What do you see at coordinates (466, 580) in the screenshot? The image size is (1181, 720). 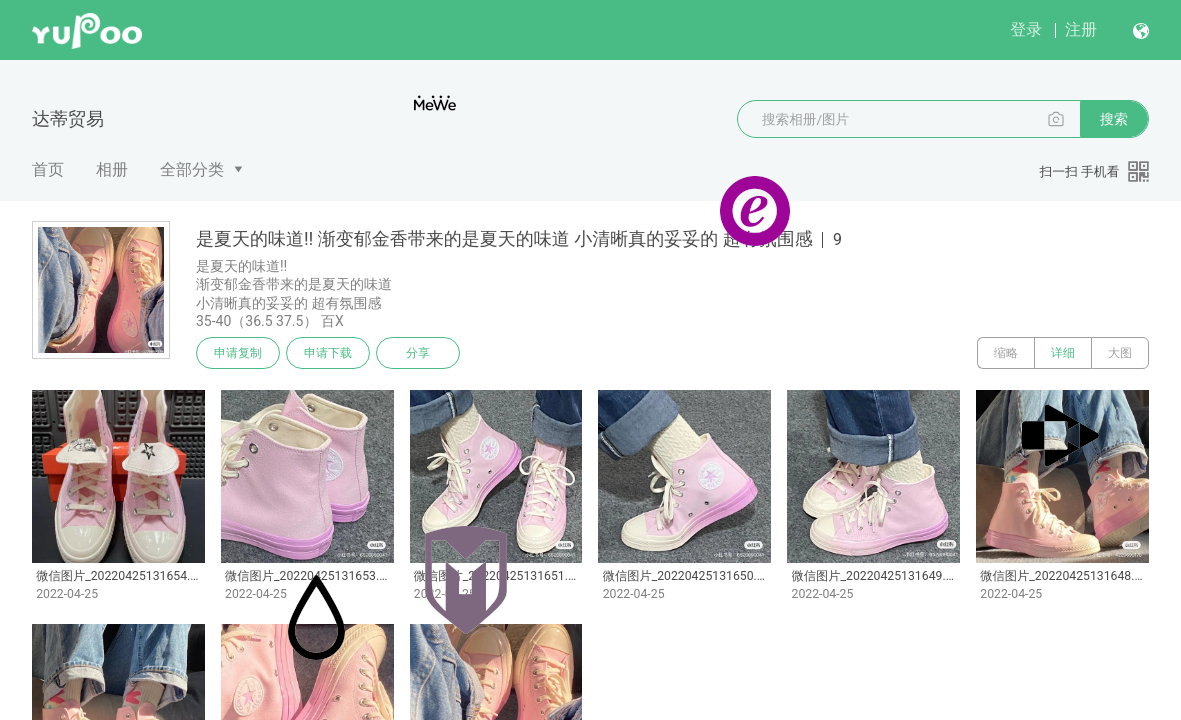 I see `metasploit penetration testing framework logo` at bounding box center [466, 580].